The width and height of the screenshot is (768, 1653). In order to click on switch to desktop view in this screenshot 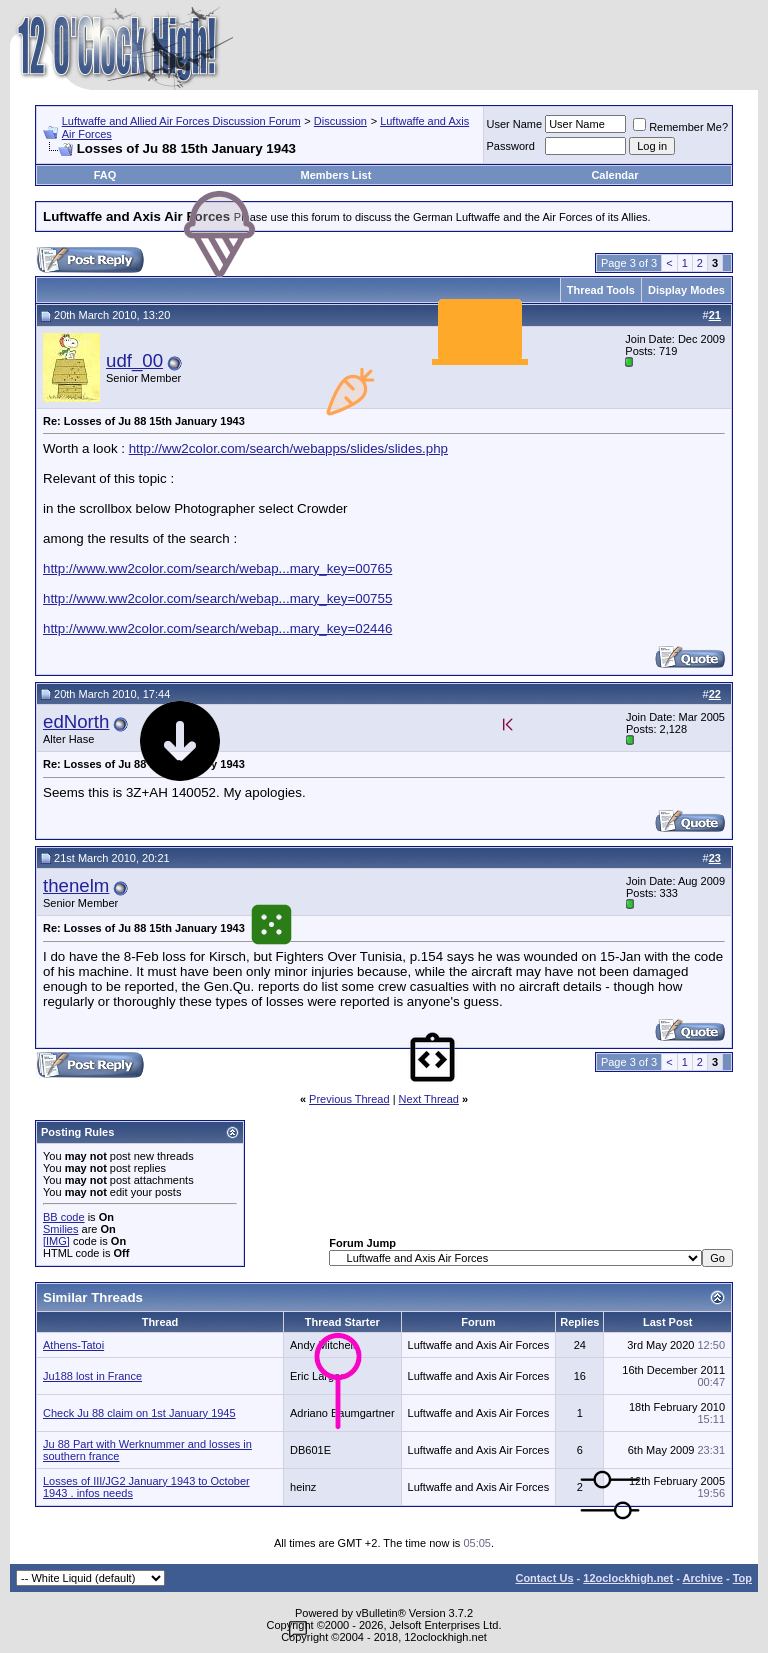, I will do `click(480, 332)`.